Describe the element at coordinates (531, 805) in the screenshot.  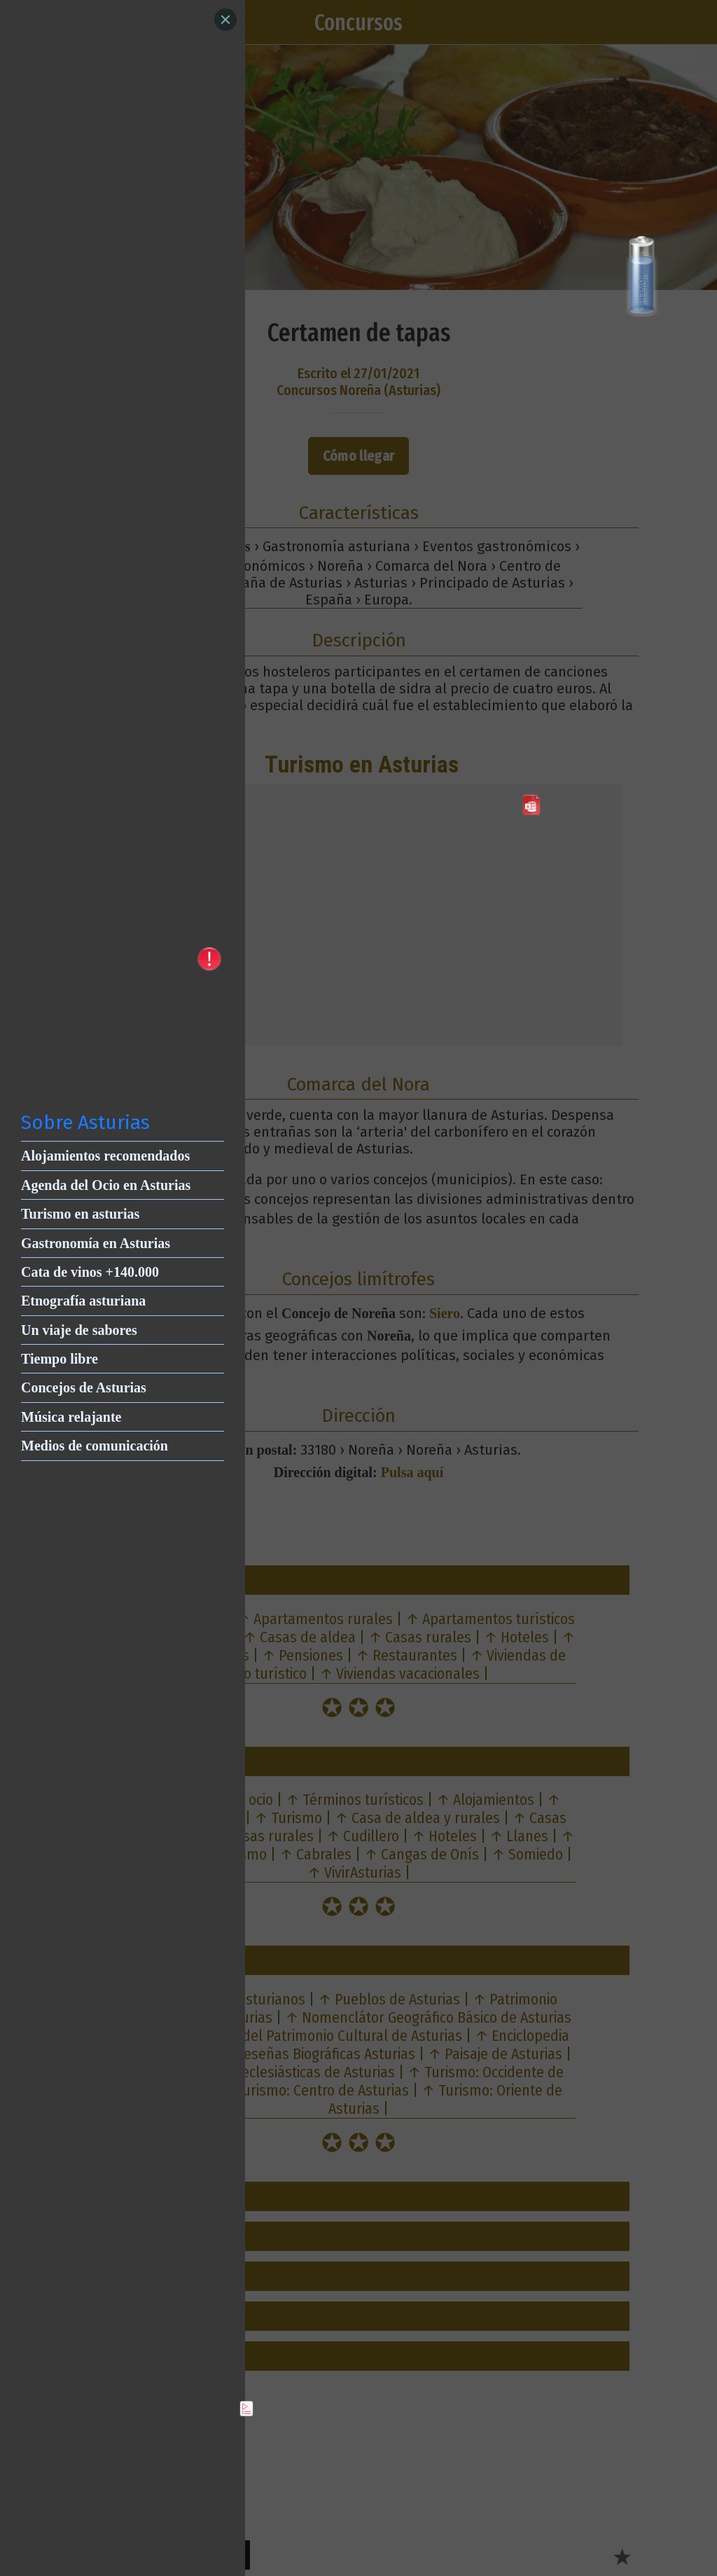
I see `microsoft access database file` at that location.